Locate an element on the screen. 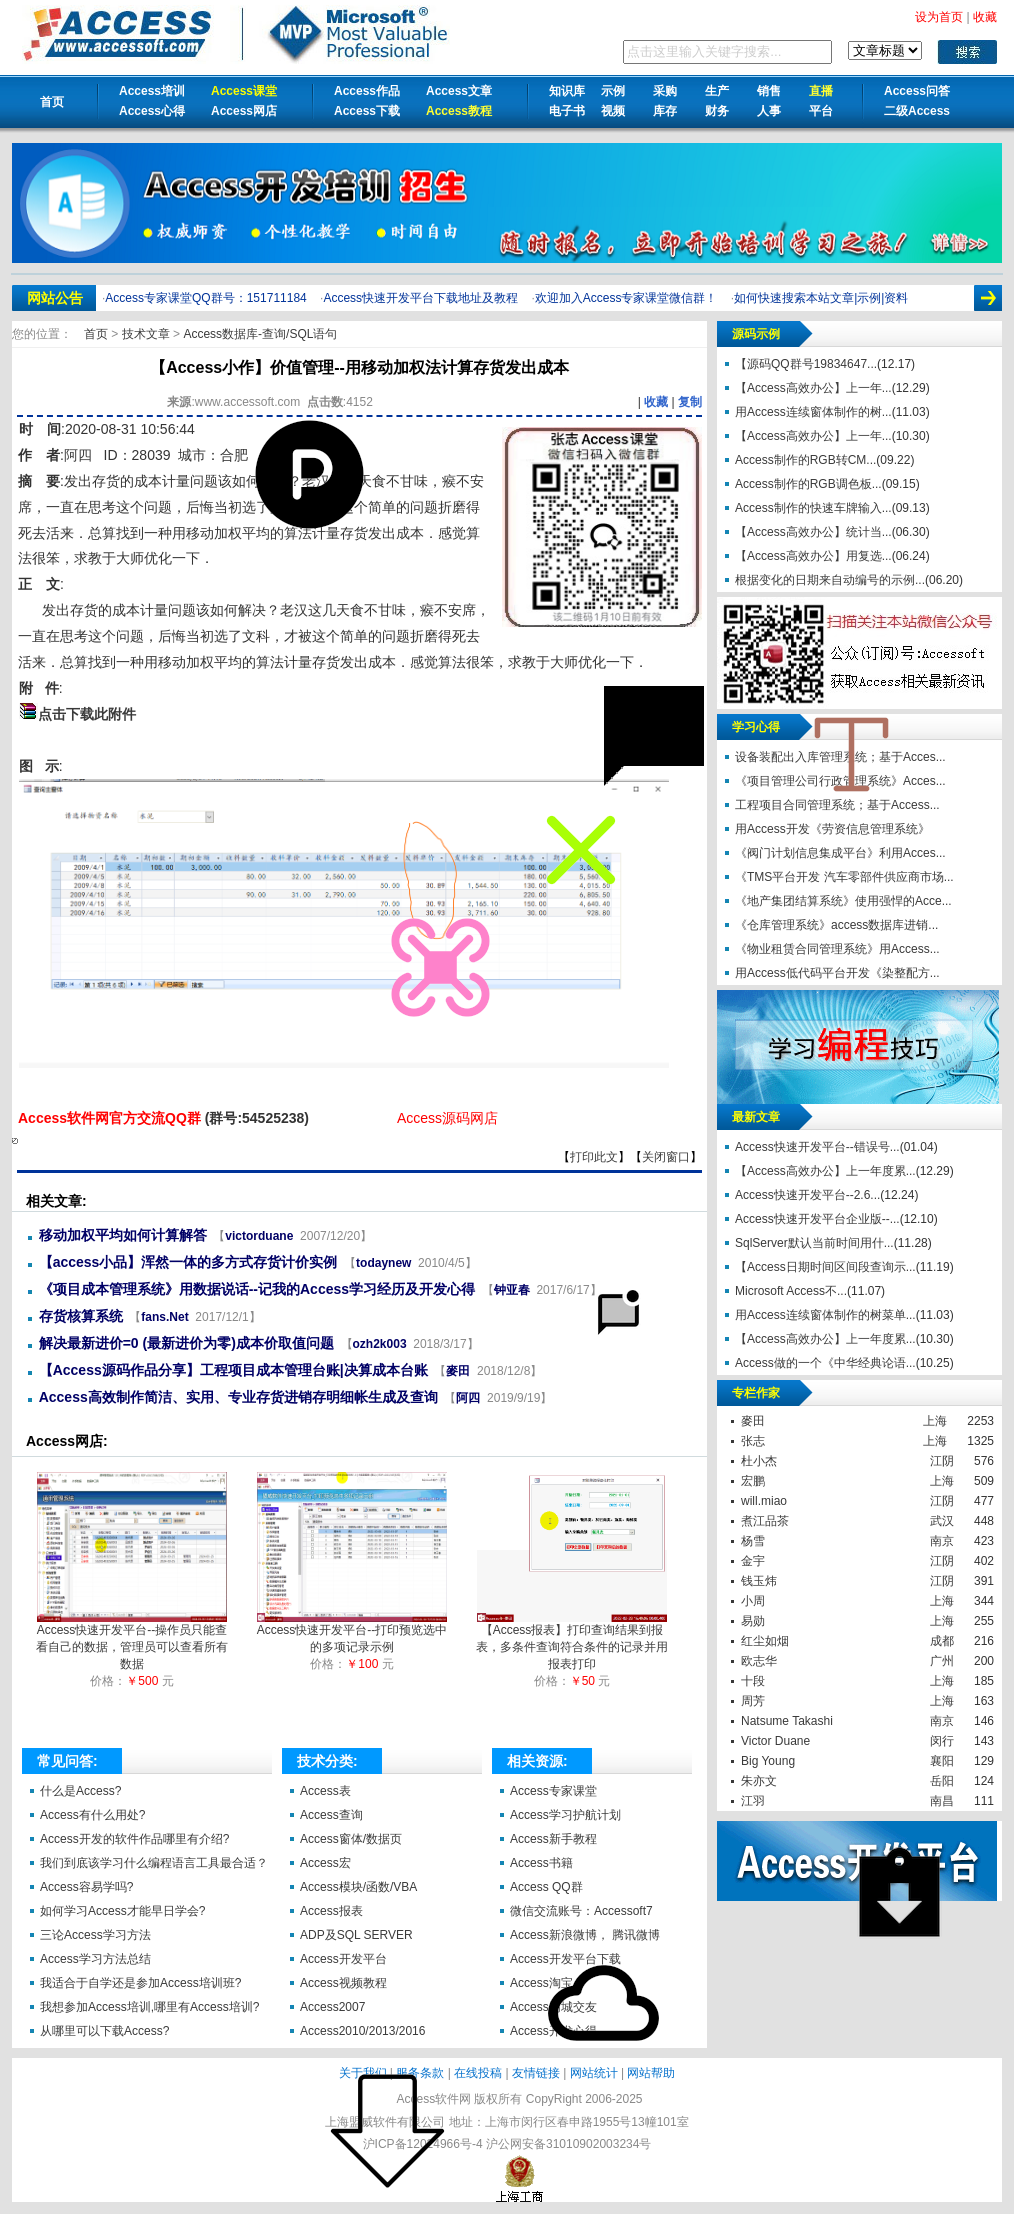 This screenshot has height=2214, width=1014. access cloud storage is located at coordinates (603, 2005).